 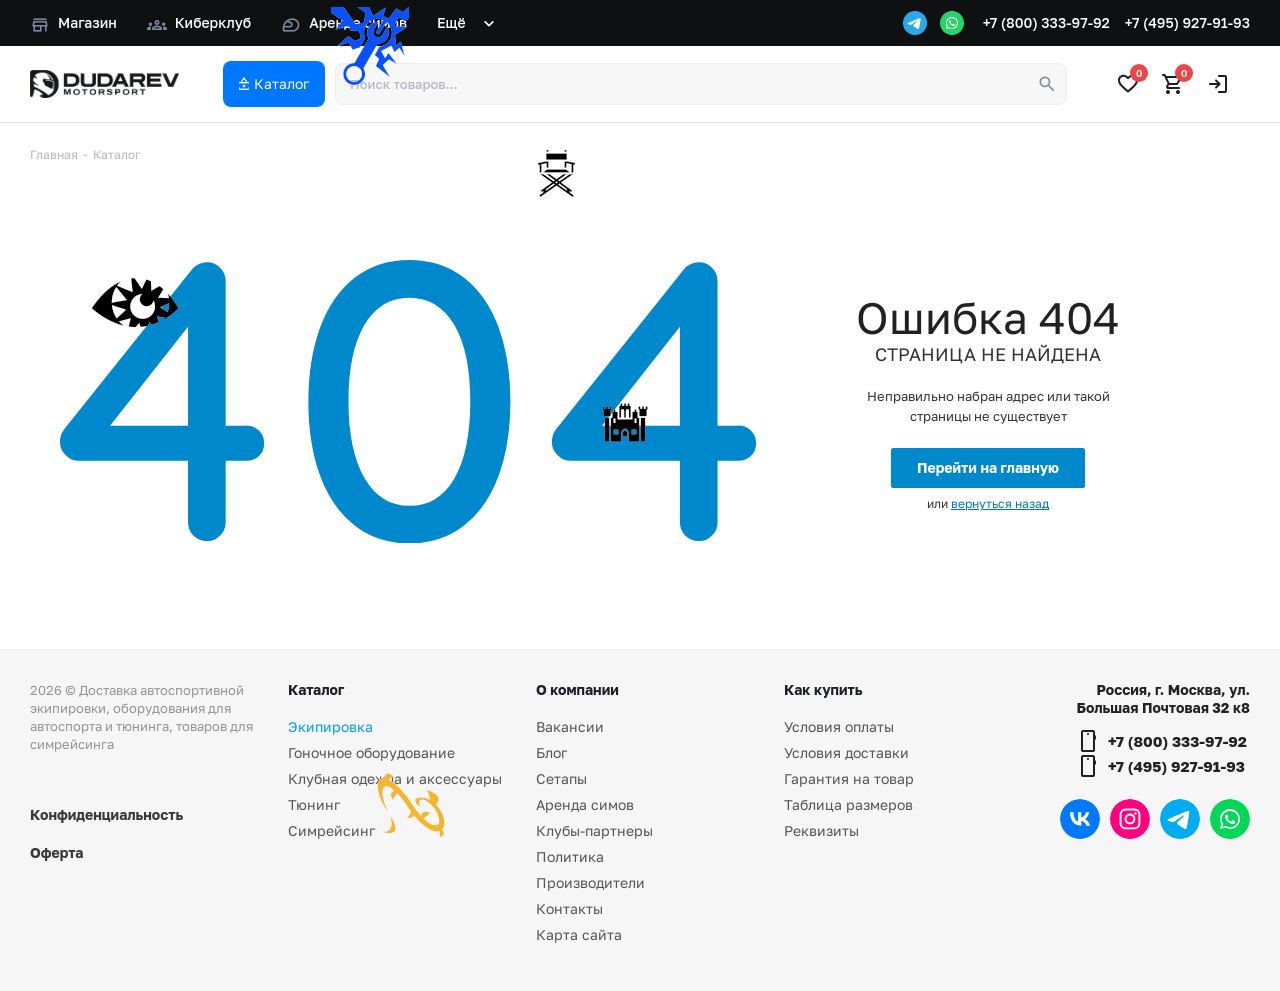 What do you see at coordinates (370, 46) in the screenshot?
I see `access quick repair or maintenance tools` at bounding box center [370, 46].